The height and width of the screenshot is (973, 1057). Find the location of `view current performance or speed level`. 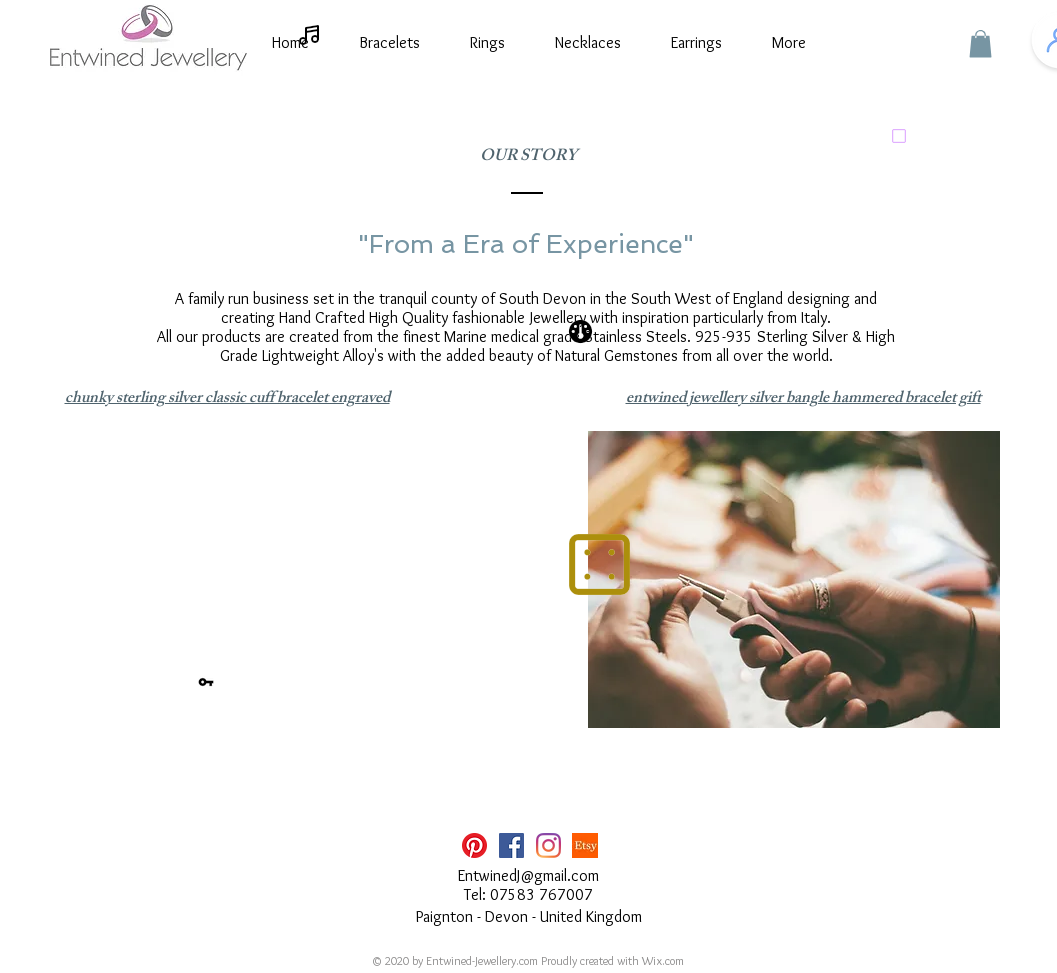

view current performance or speed level is located at coordinates (580, 331).